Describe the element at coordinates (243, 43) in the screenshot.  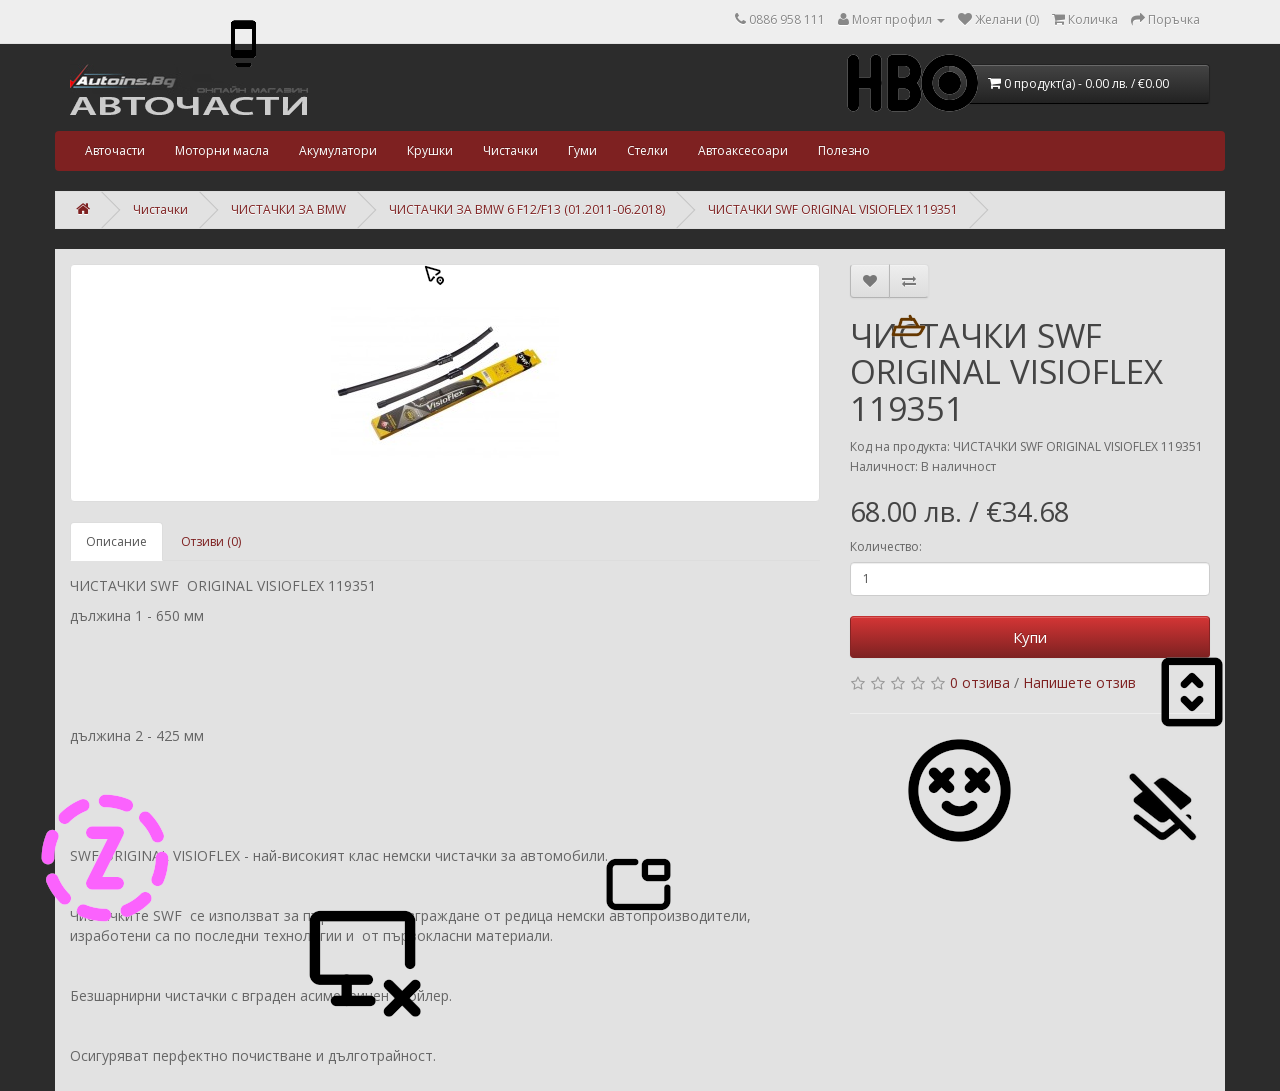
I see `dock your device to a charging station` at that location.